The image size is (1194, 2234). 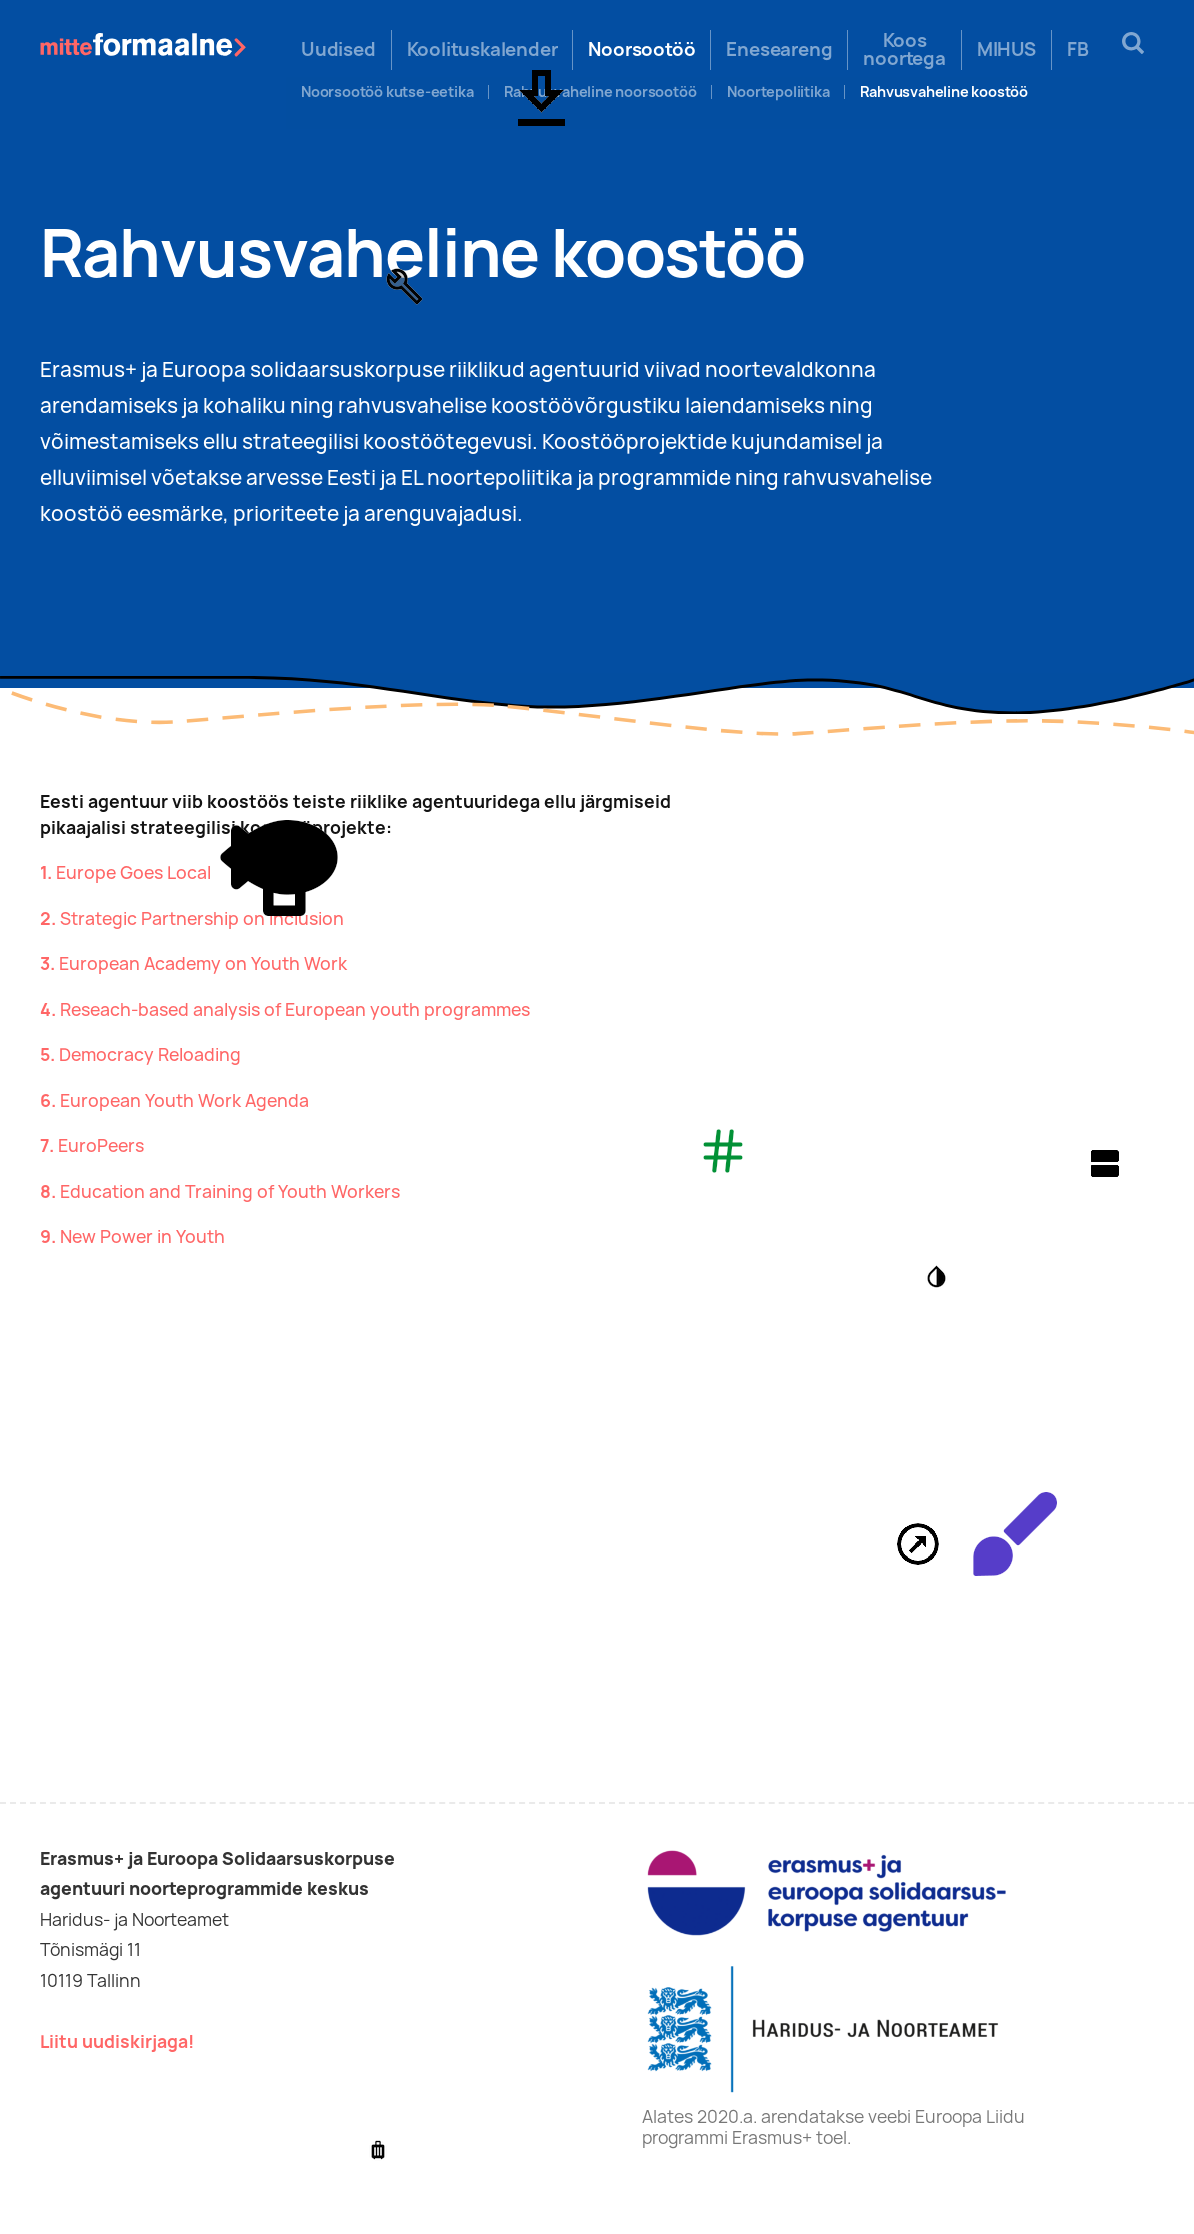 I want to click on access travel or trip information, so click(x=378, y=2150).